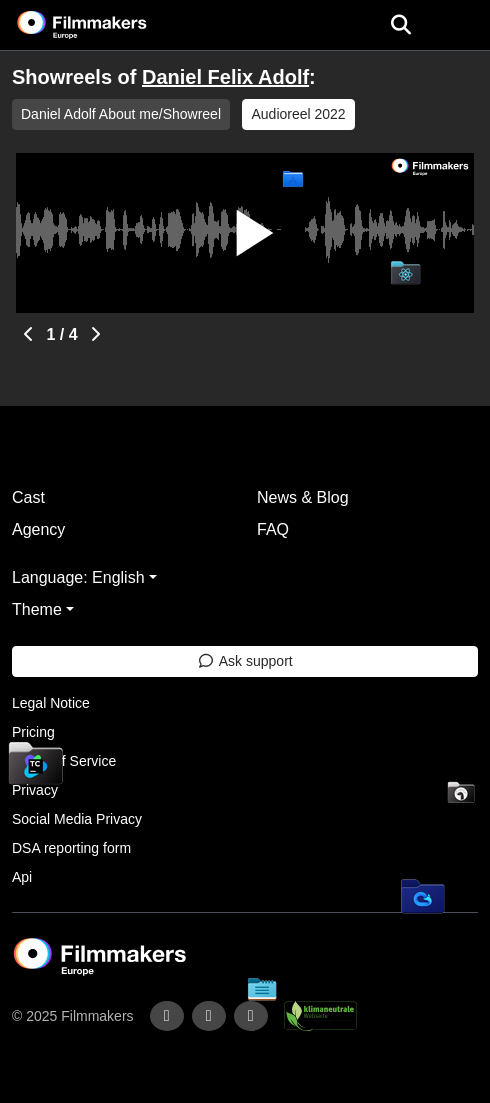 The height and width of the screenshot is (1103, 490). I want to click on open wondershare inclowdz cloud storage folder, so click(422, 897).